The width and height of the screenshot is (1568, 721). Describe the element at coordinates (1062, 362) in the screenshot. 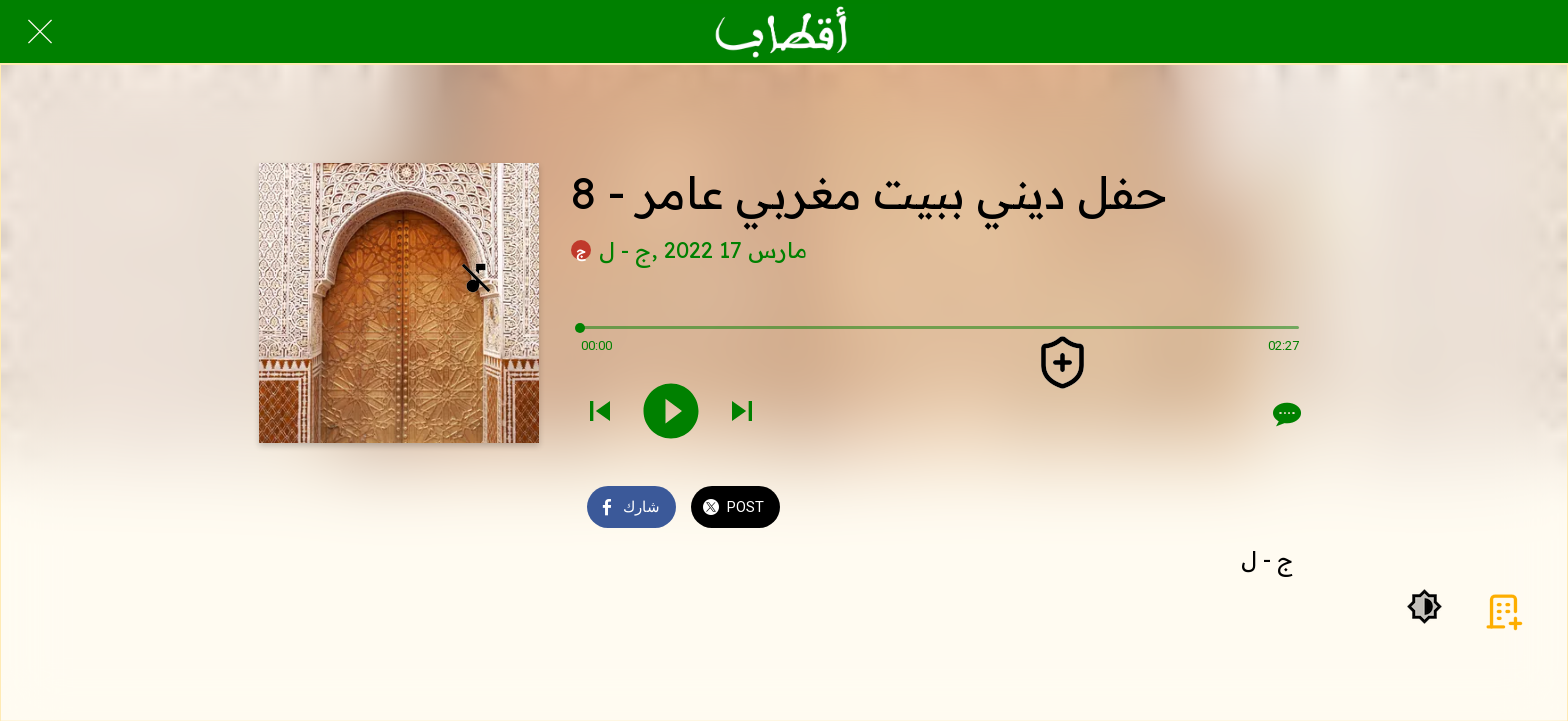

I see `add a new security feature or protection` at that location.